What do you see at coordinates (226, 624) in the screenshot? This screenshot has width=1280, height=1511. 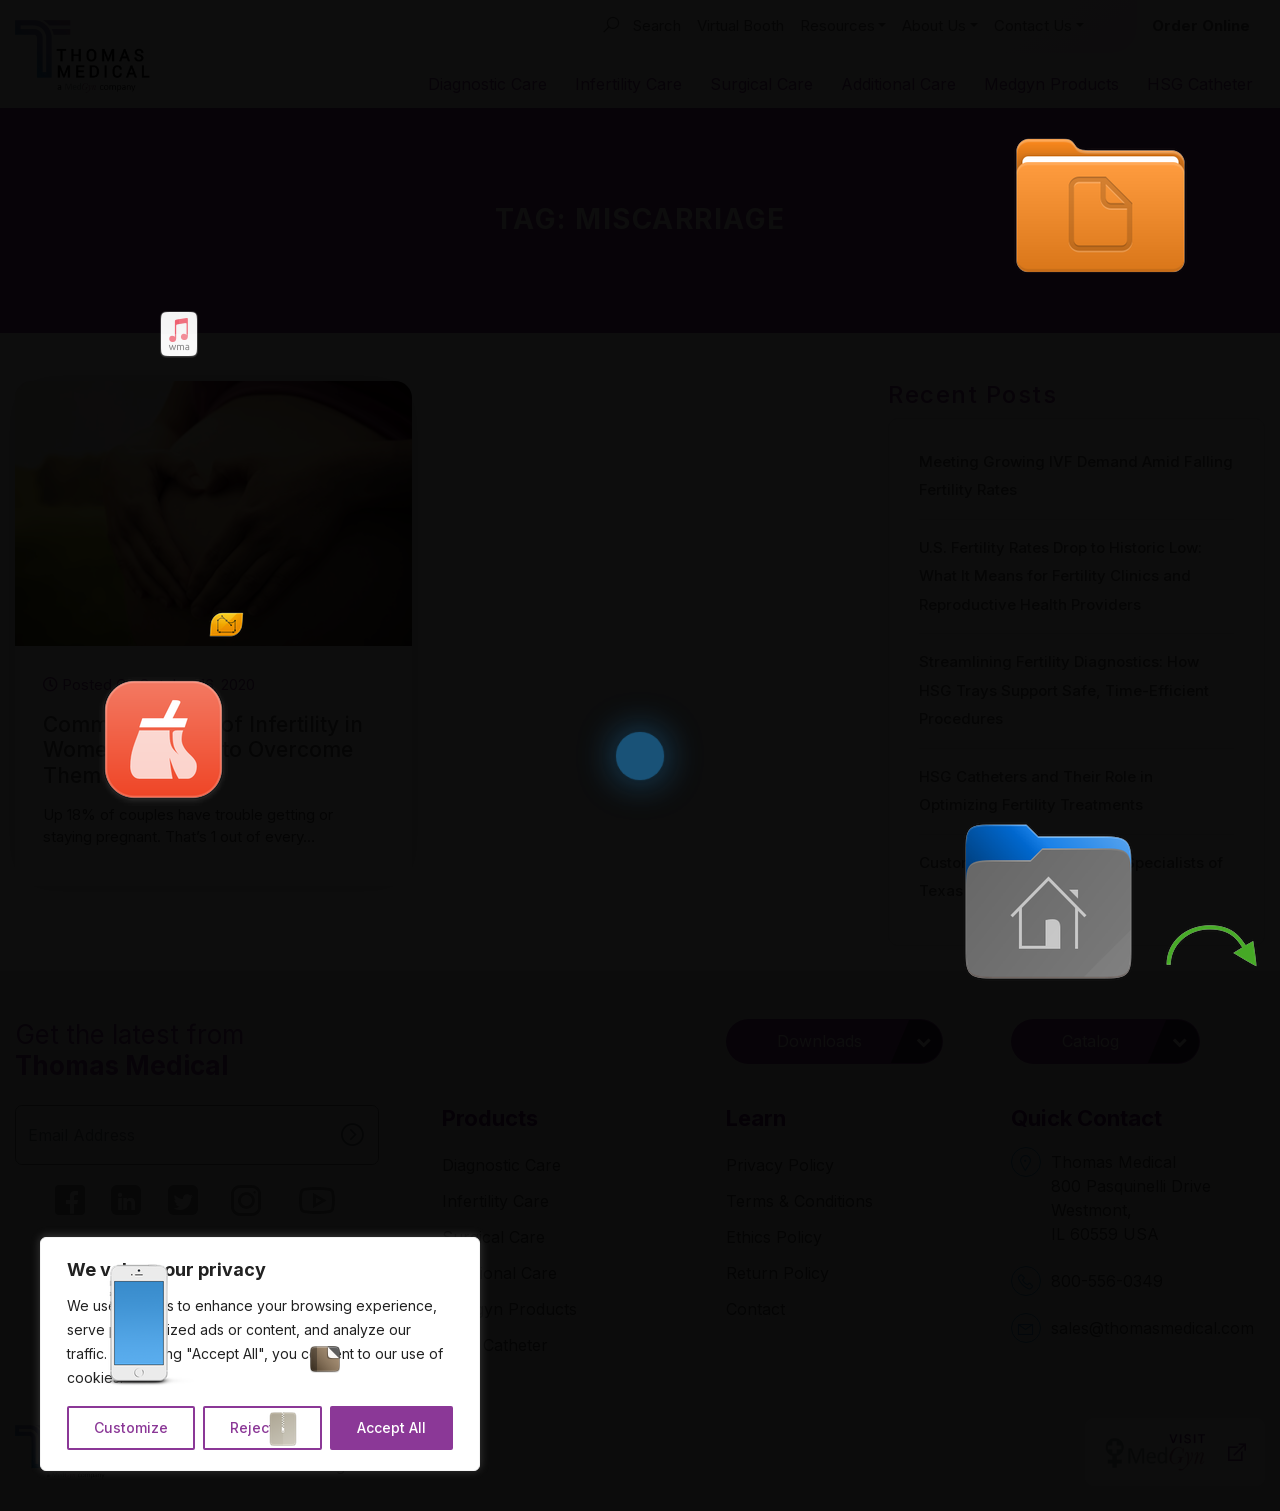 I see `access shape style library in iMovie` at bounding box center [226, 624].